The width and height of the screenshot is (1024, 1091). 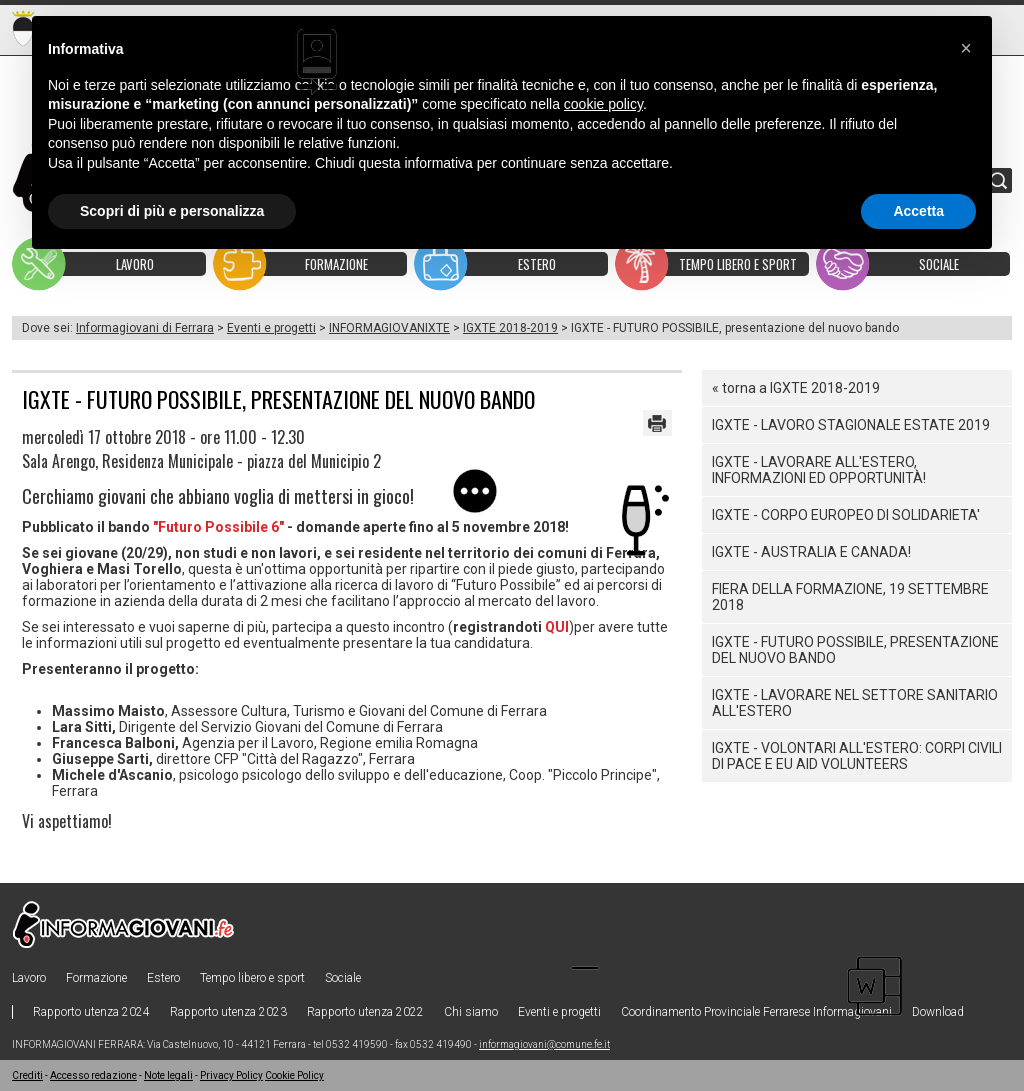 I want to click on switch to front-facing camera, so click(x=317, y=62).